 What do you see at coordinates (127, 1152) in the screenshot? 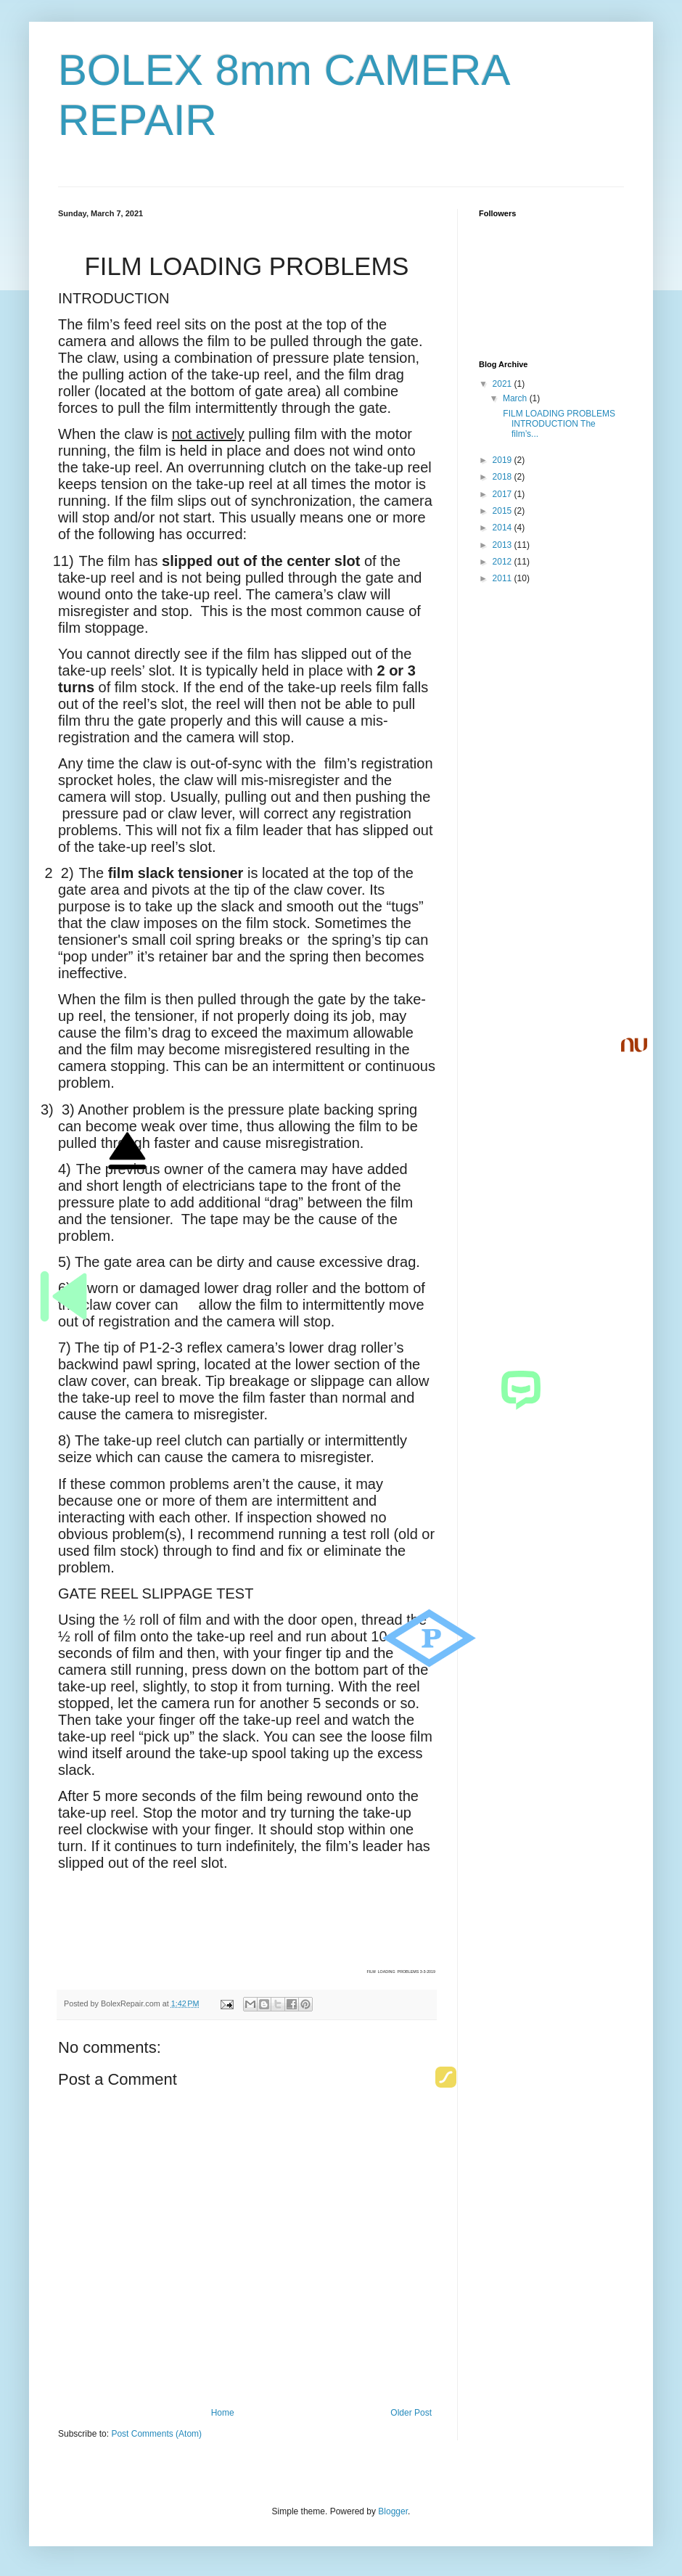
I see `eject media or disc` at bounding box center [127, 1152].